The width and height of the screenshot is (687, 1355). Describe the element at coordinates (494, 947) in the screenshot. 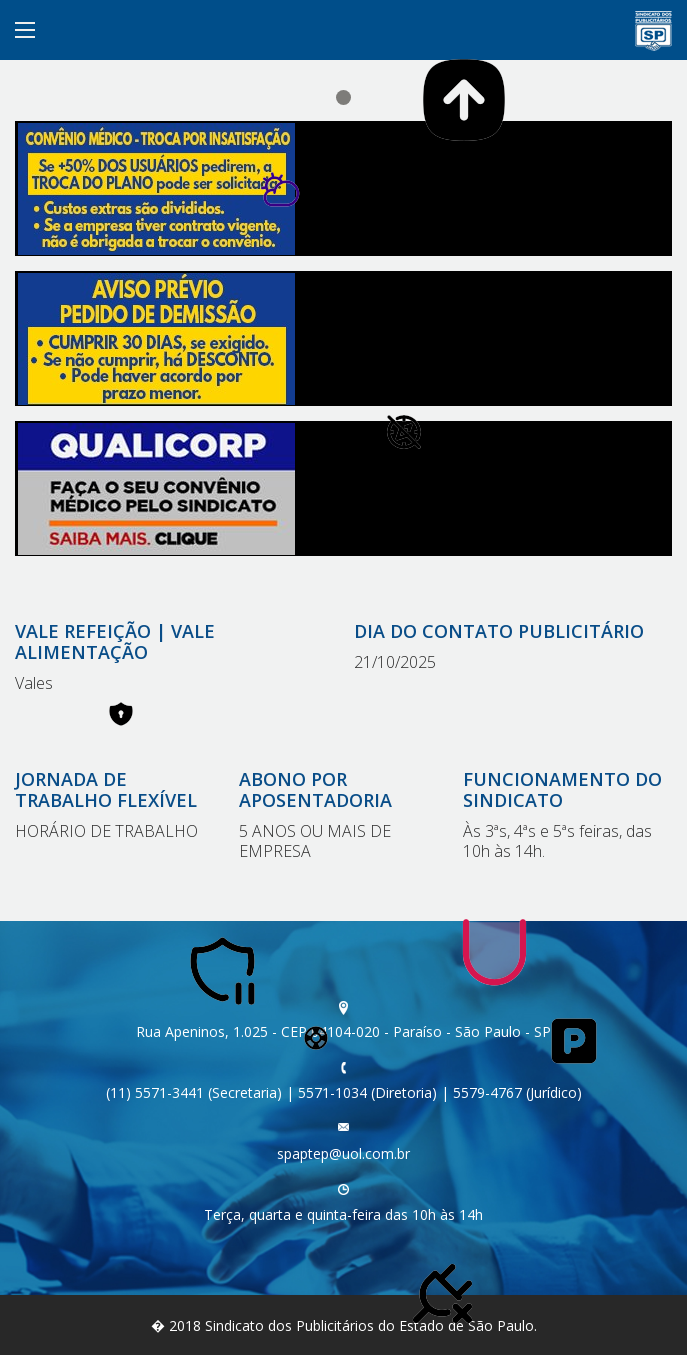

I see `combine or merge selected shapes` at that location.